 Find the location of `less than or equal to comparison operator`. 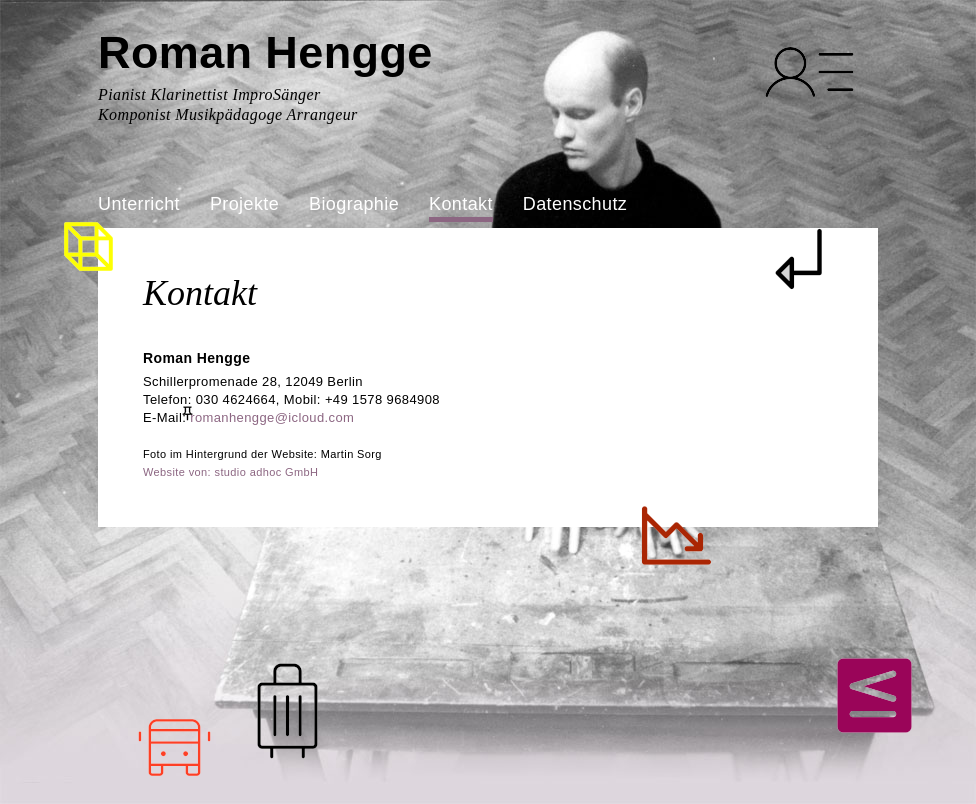

less than or equal to comparison operator is located at coordinates (874, 695).